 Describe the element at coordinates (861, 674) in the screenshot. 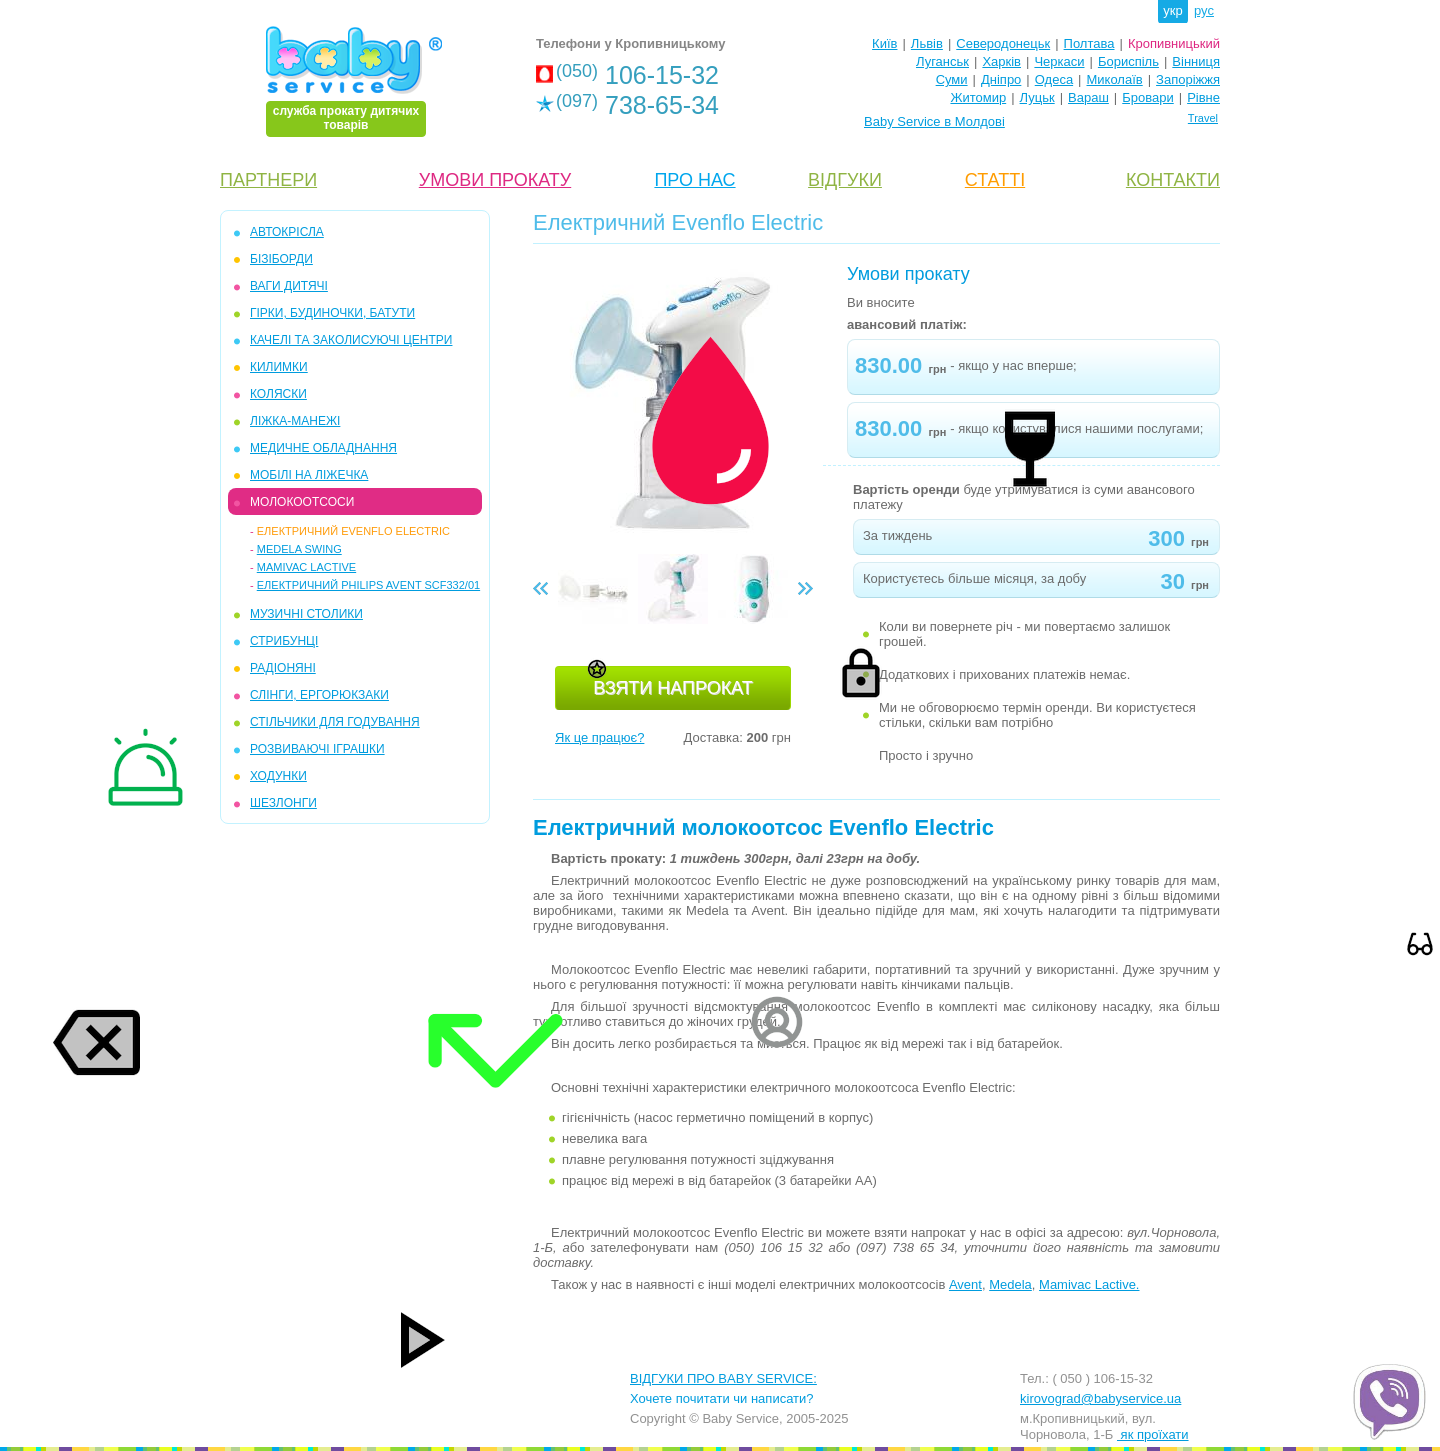

I see `lock or secure this item` at that location.